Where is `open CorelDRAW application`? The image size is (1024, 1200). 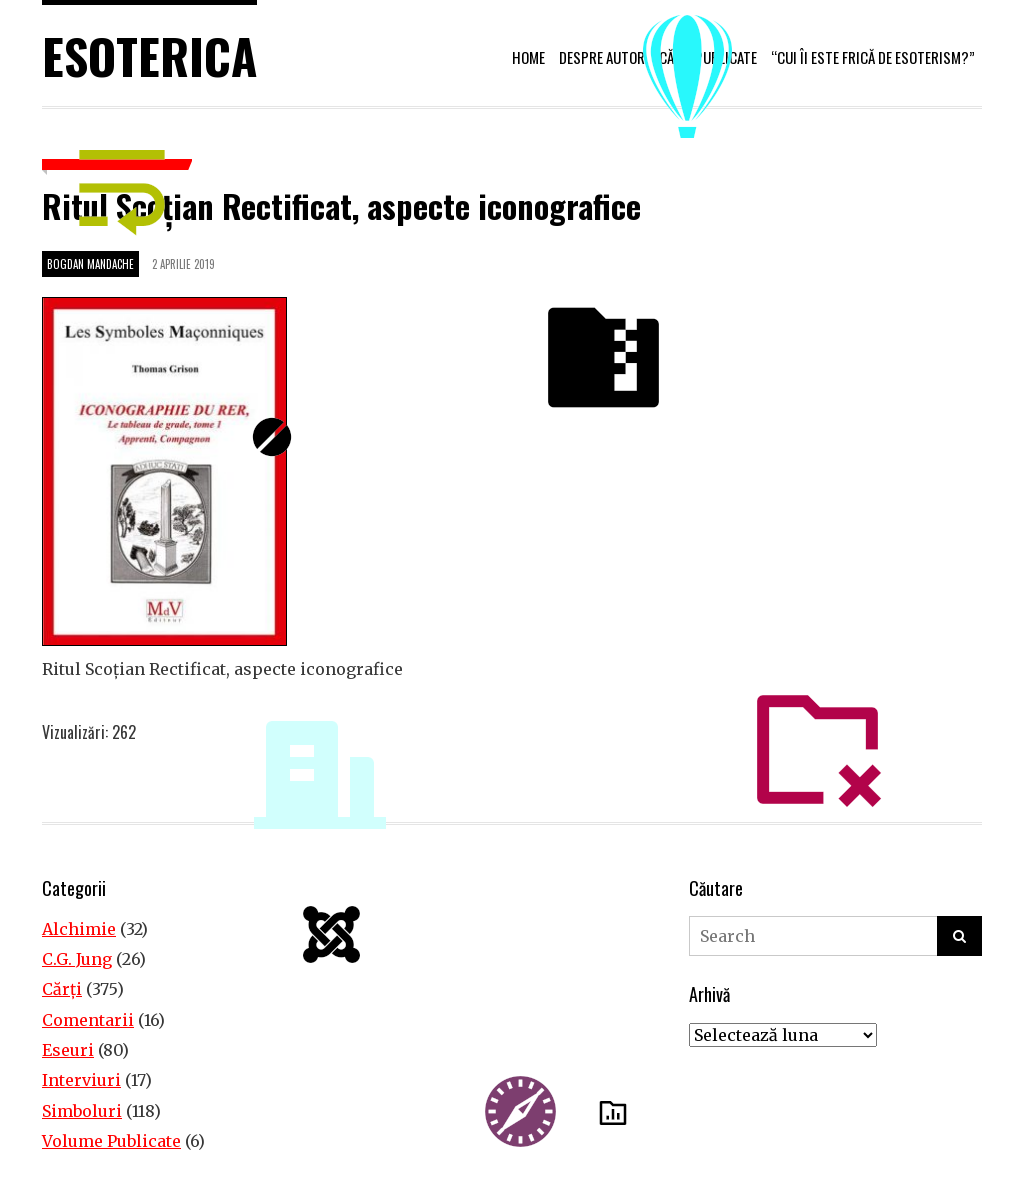
open CorelDRAW application is located at coordinates (687, 76).